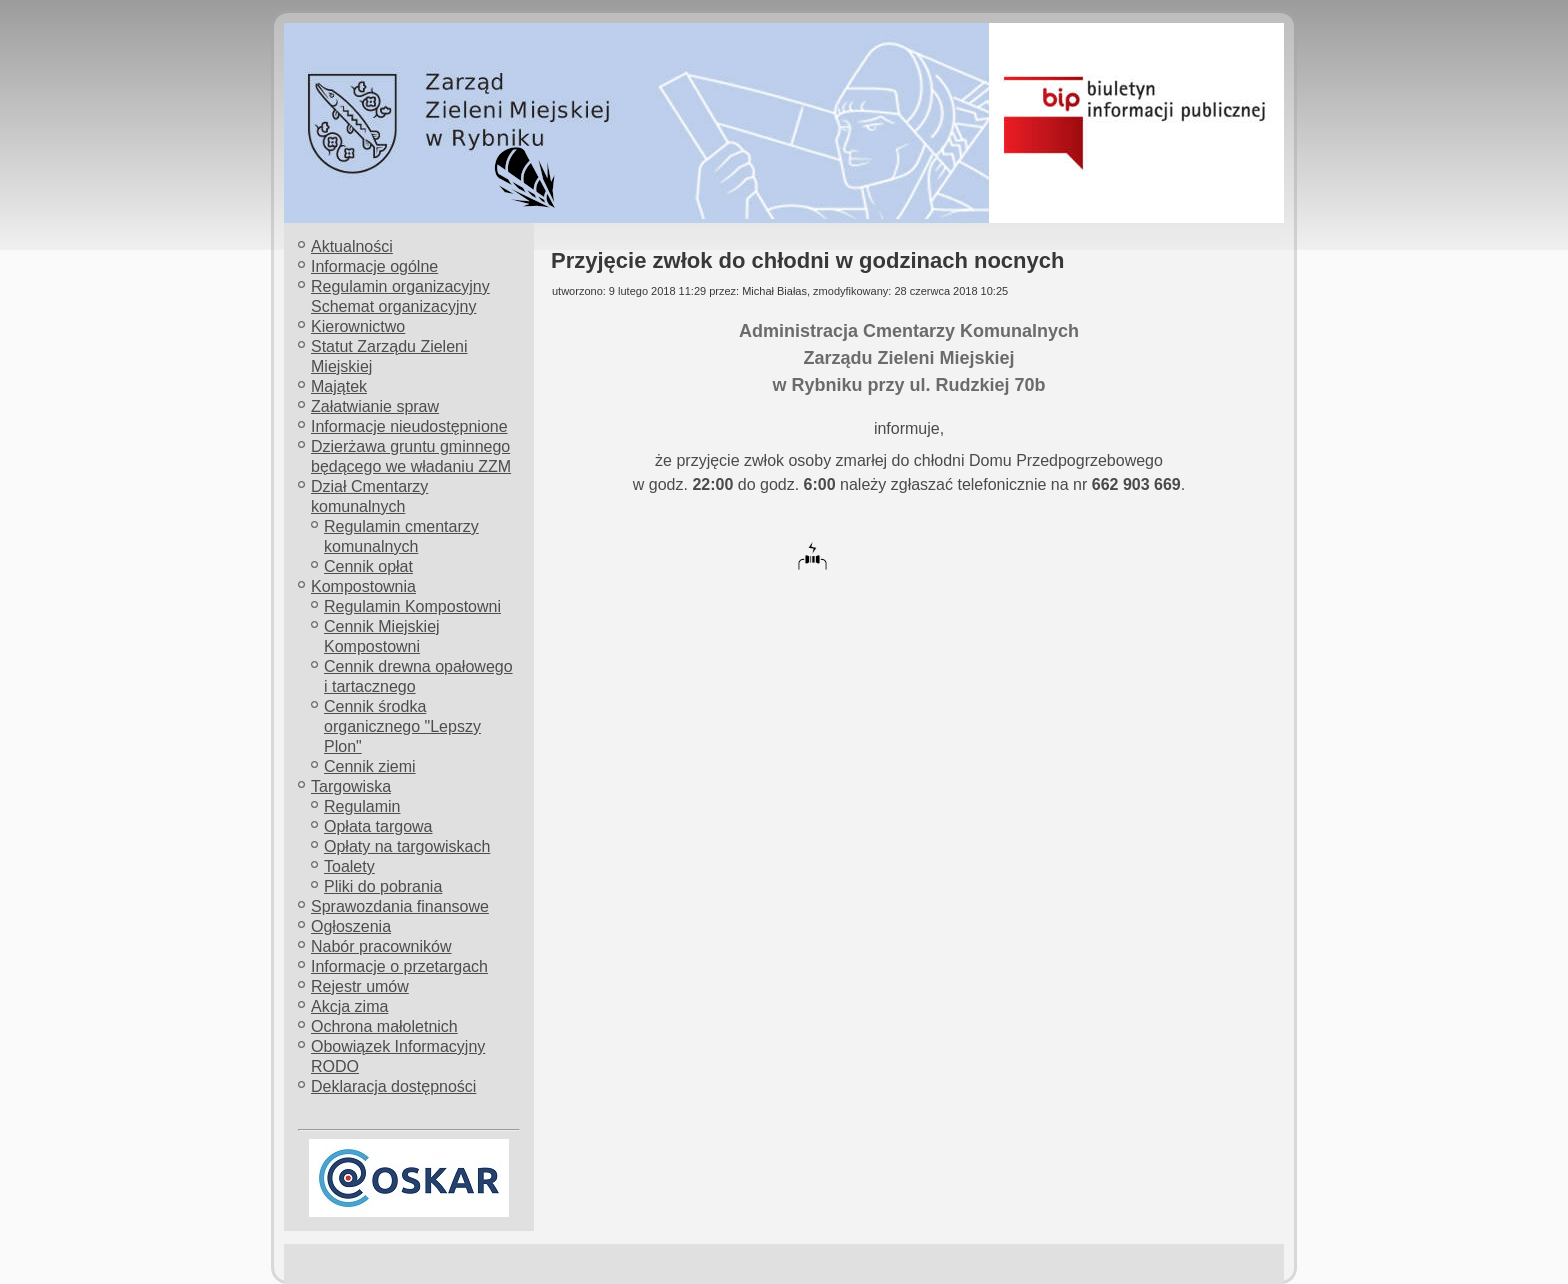 This screenshot has height=1284, width=1568. Describe the element at coordinates (812, 555) in the screenshot. I see `indicates electrical resistance or interrupted current flow` at that location.